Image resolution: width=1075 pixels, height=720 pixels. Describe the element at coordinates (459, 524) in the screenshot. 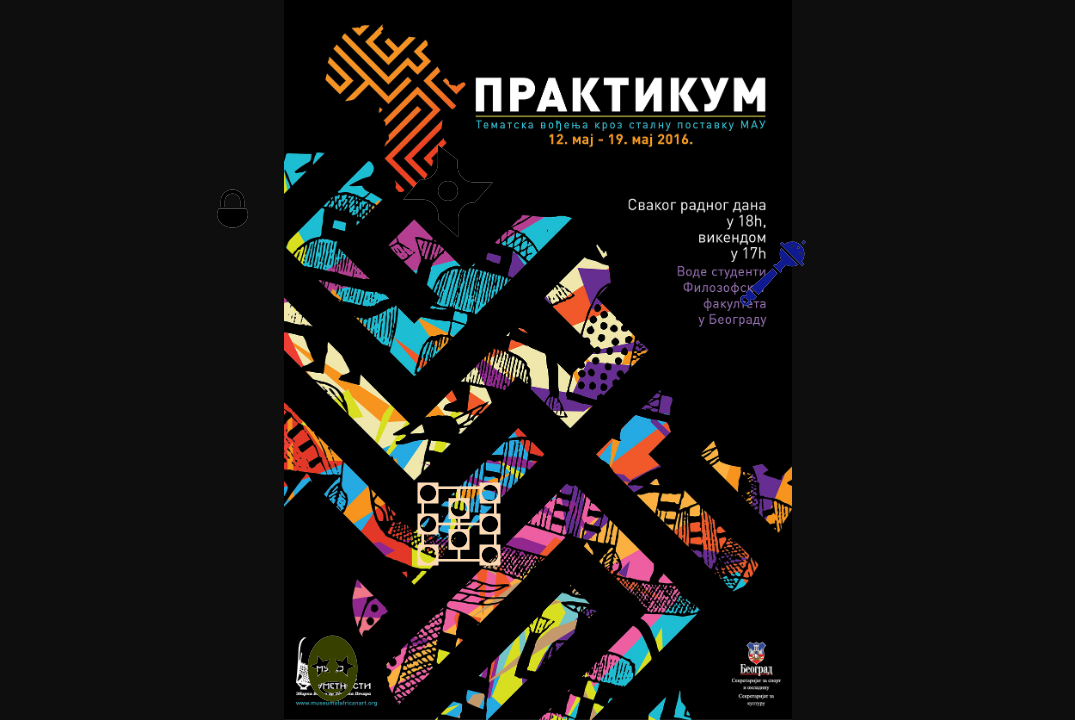

I see `abstract grid or pattern layout selector` at that location.